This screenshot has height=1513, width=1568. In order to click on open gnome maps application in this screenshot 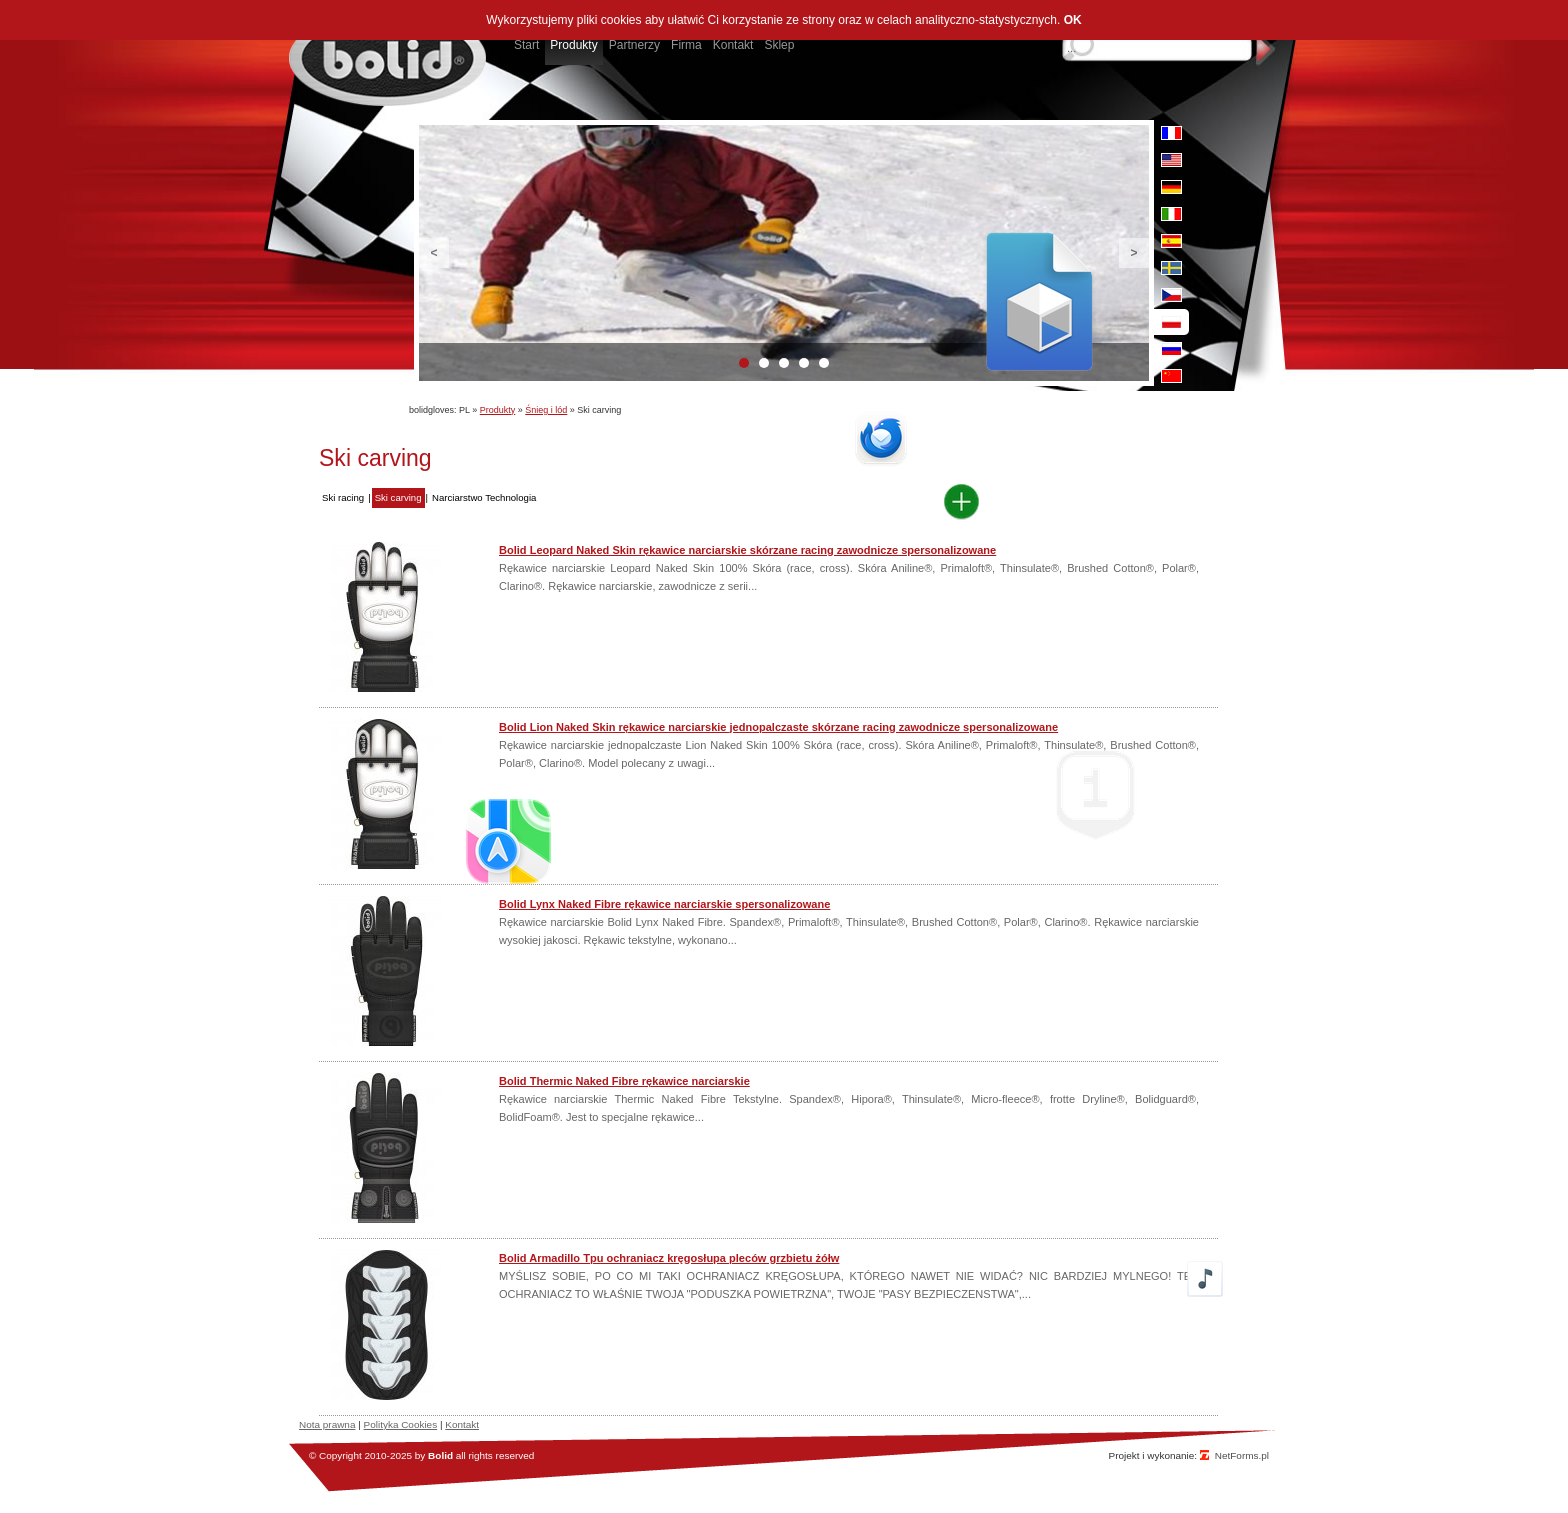, I will do `click(508, 841)`.